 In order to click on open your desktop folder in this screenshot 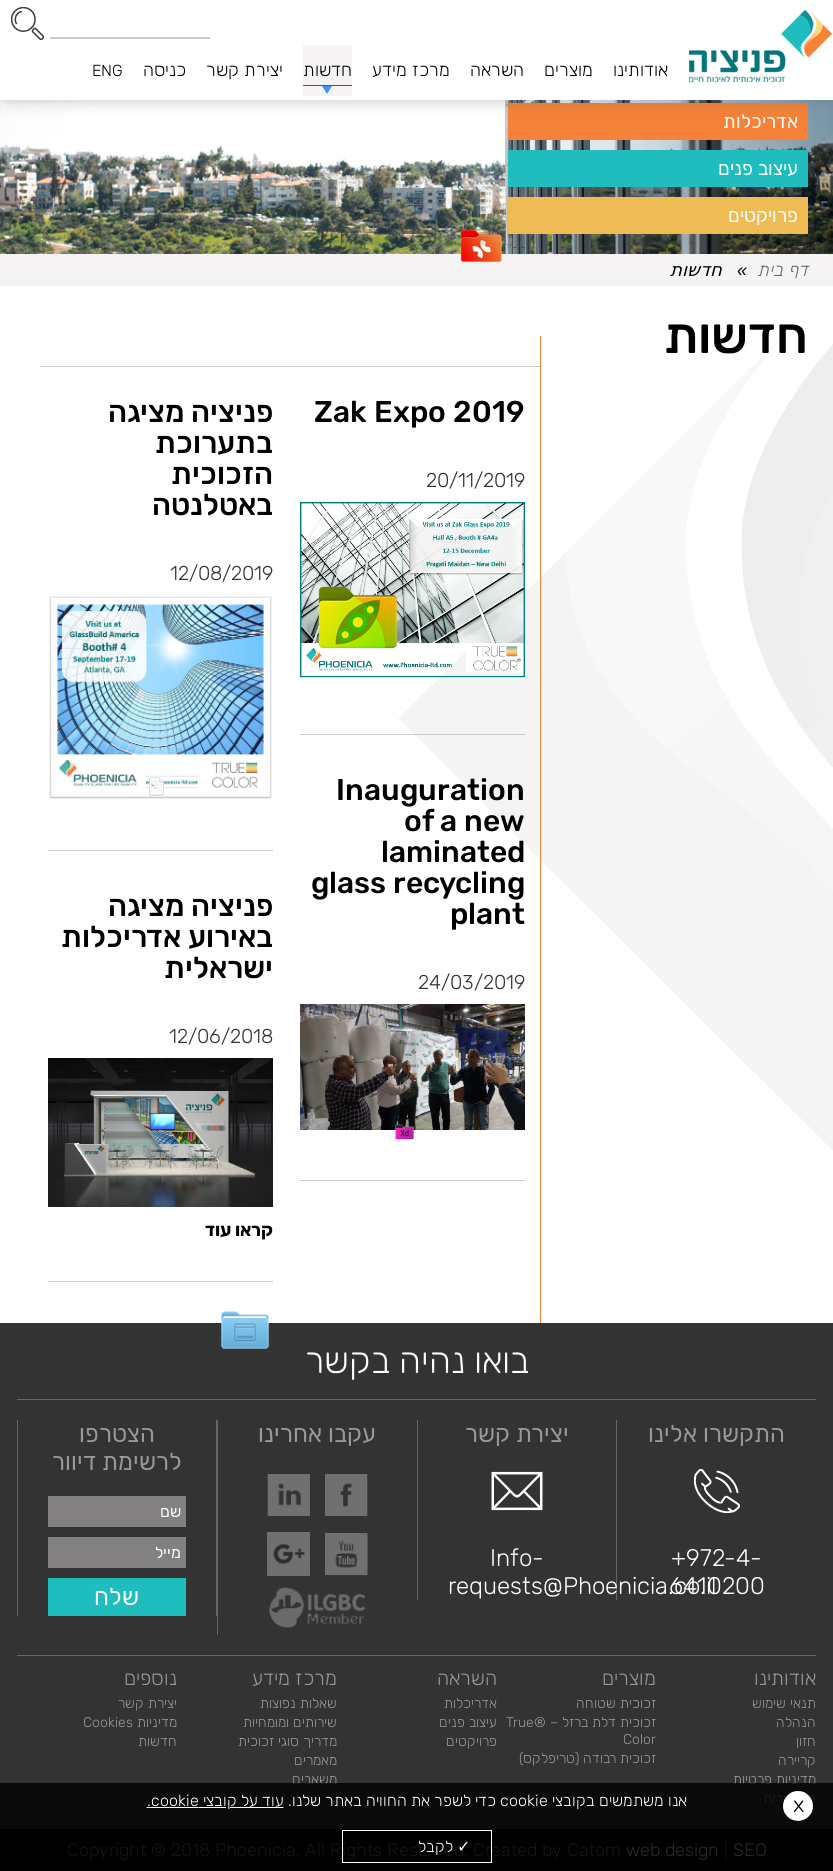, I will do `click(245, 1330)`.